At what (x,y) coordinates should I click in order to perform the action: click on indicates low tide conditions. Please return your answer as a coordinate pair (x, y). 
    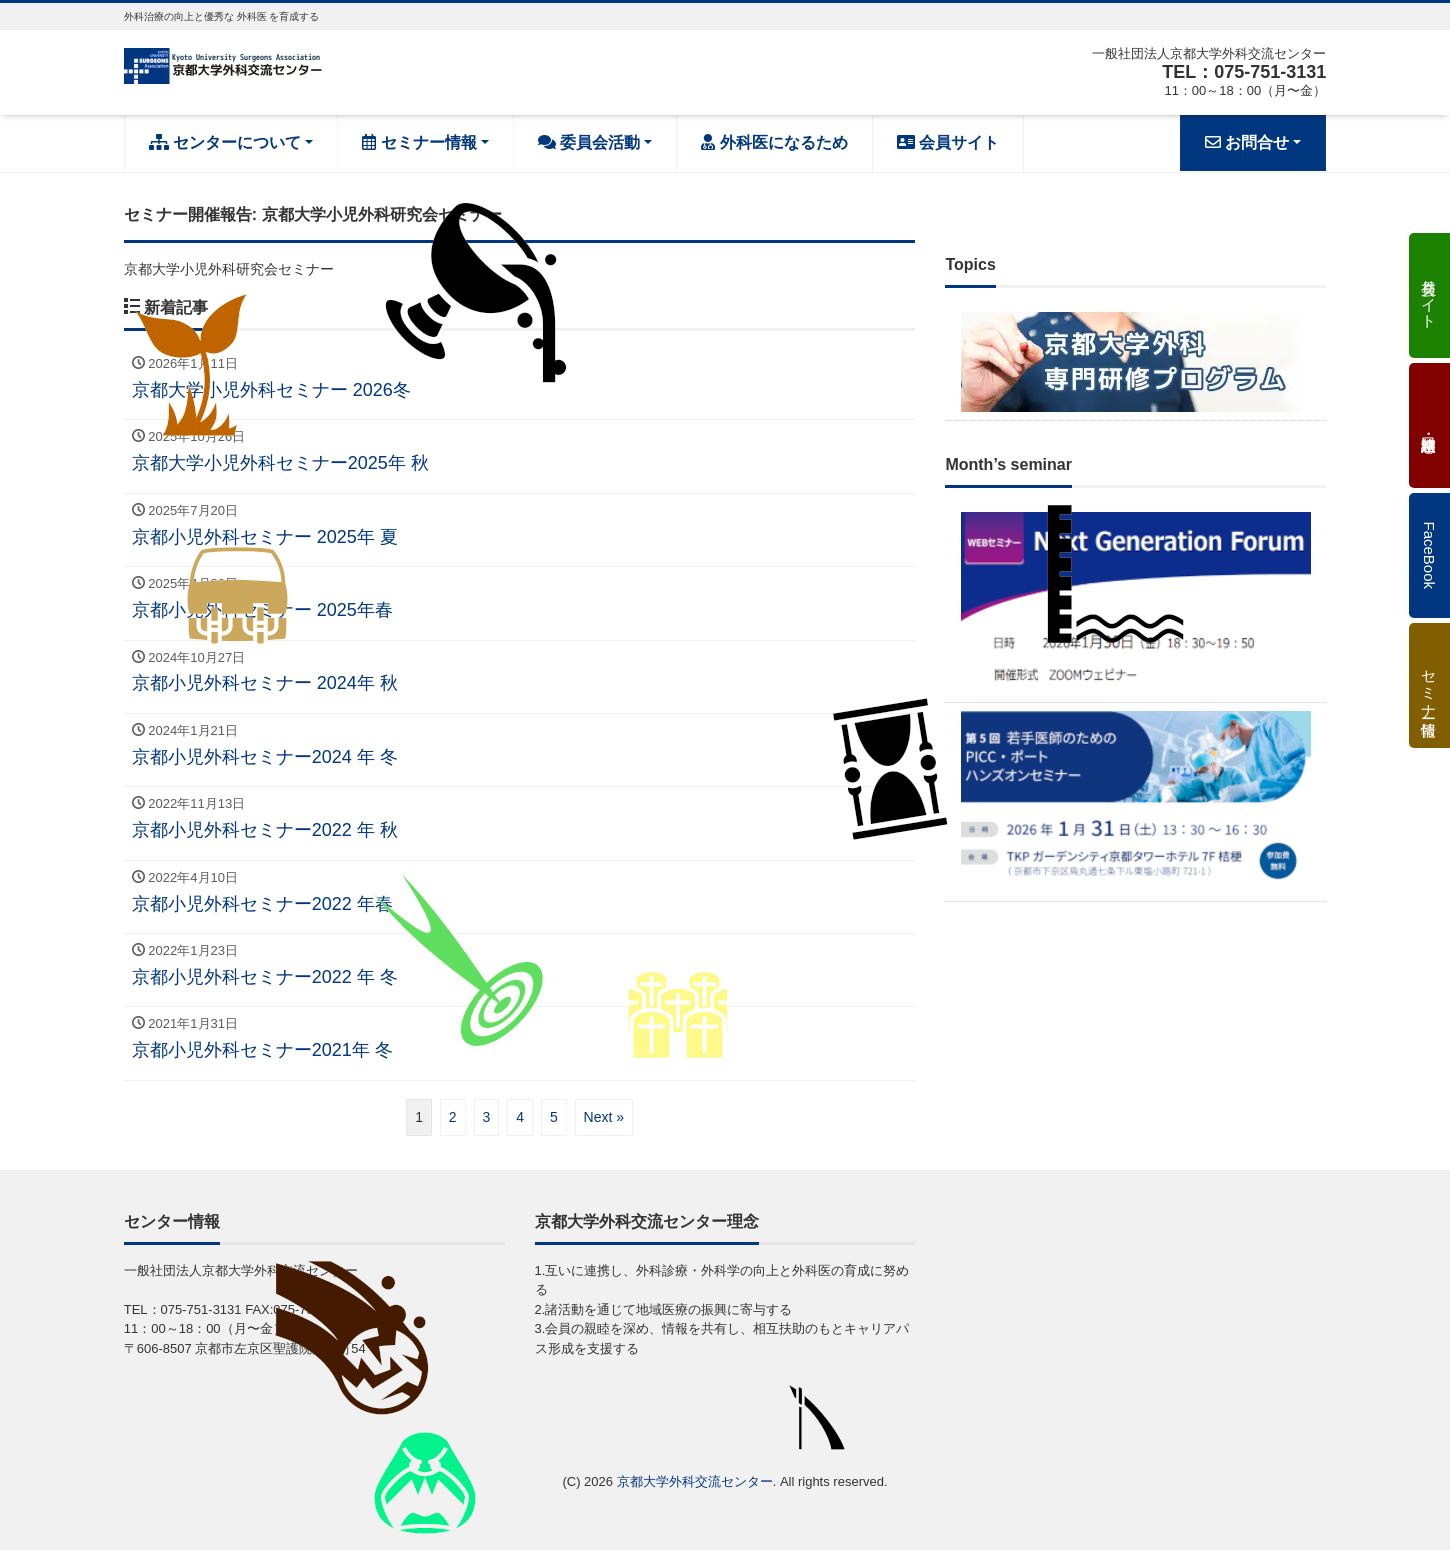
    Looking at the image, I should click on (1112, 574).